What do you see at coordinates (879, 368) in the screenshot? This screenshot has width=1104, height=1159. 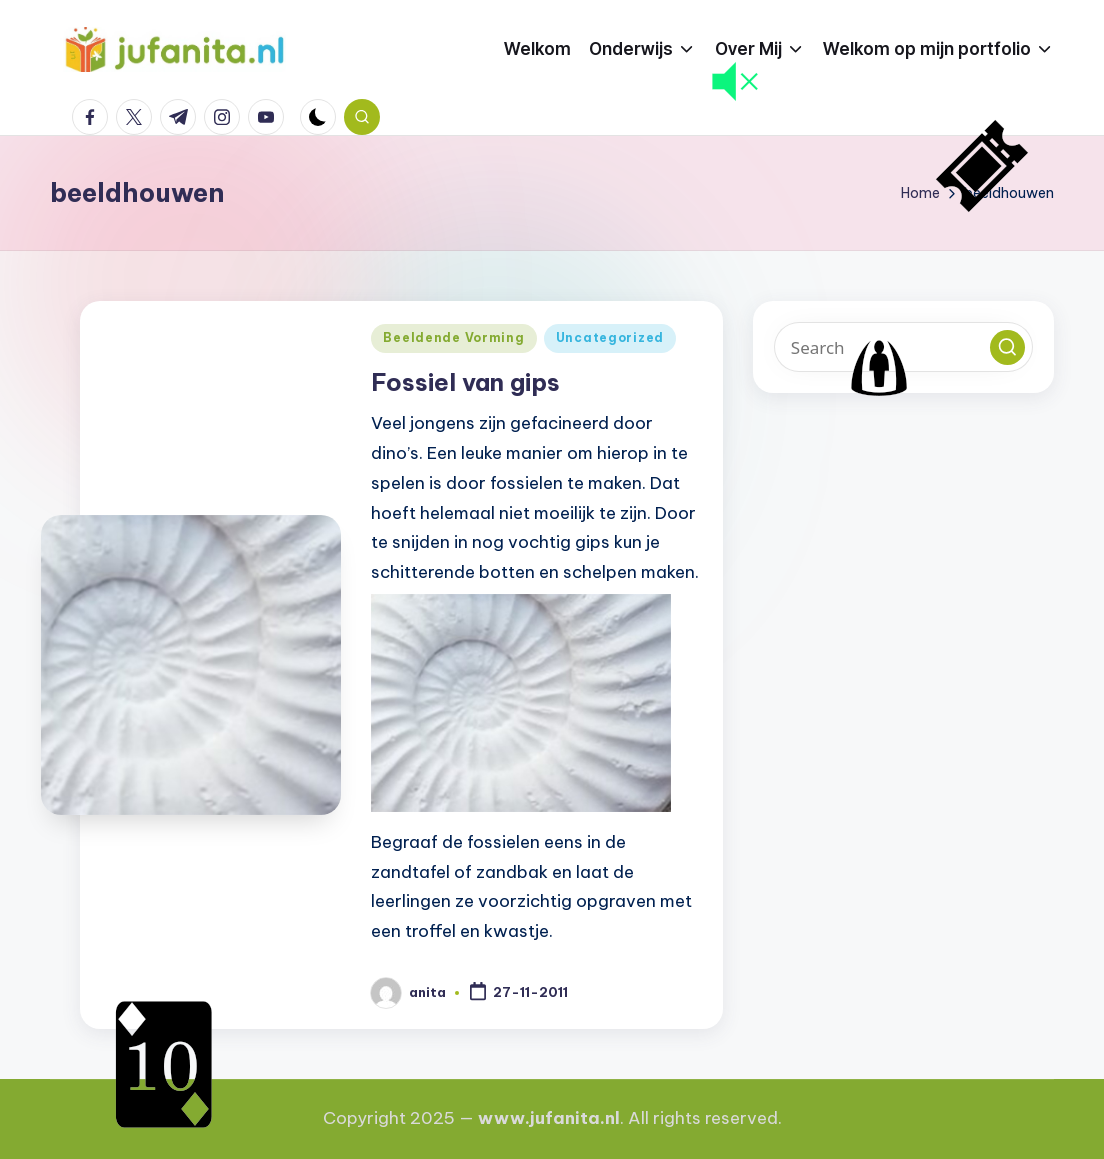 I see `notification security settings` at bounding box center [879, 368].